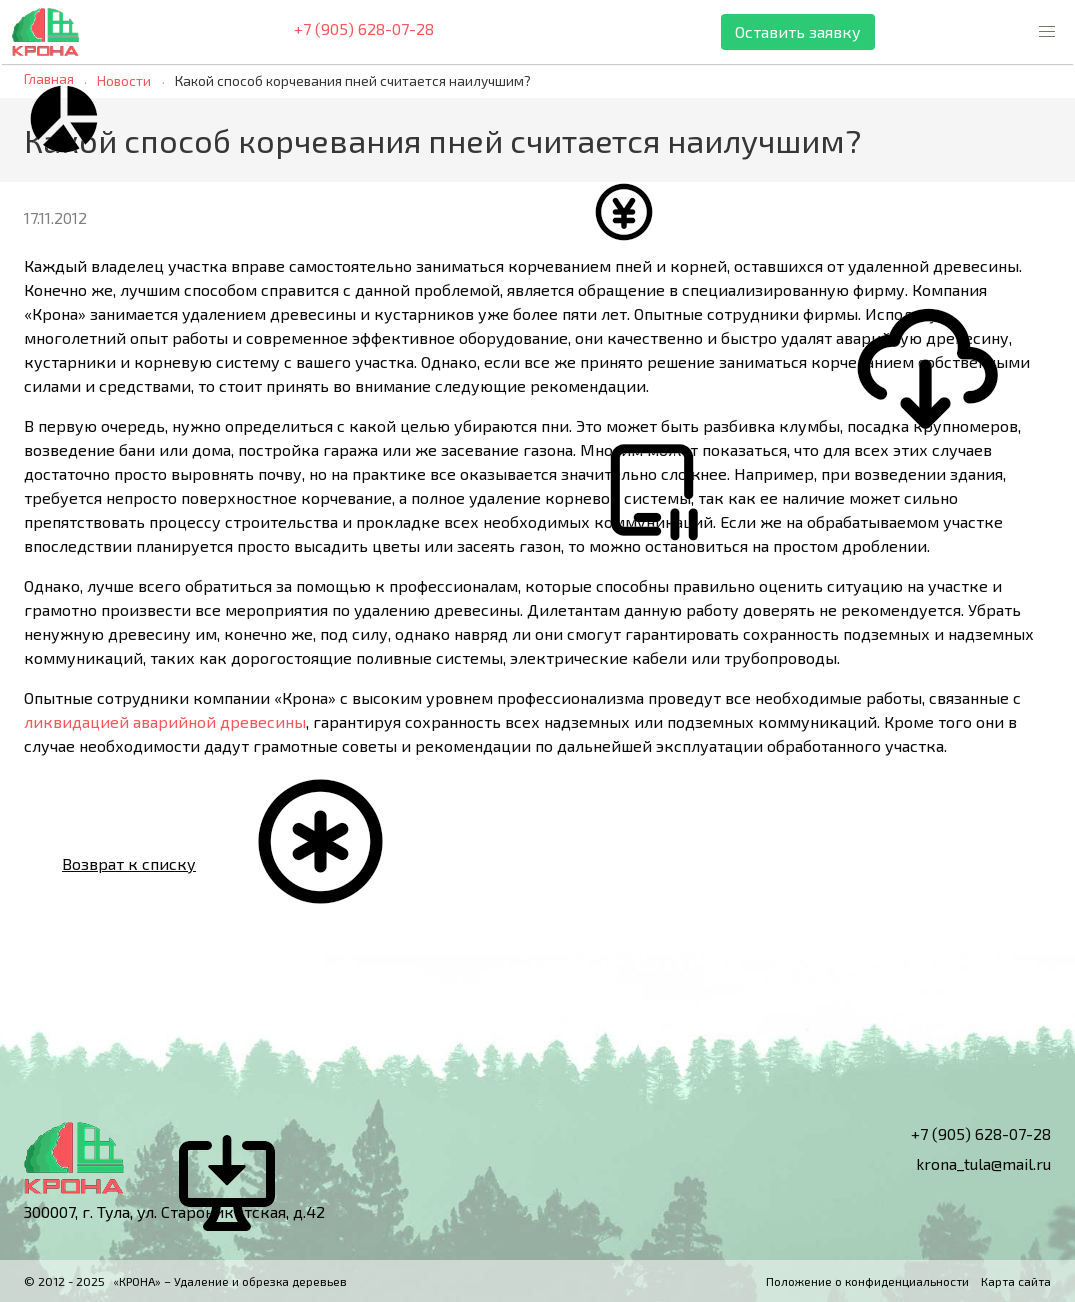 The width and height of the screenshot is (1075, 1302). Describe the element at coordinates (624, 212) in the screenshot. I see `view balance in japanese yen` at that location.